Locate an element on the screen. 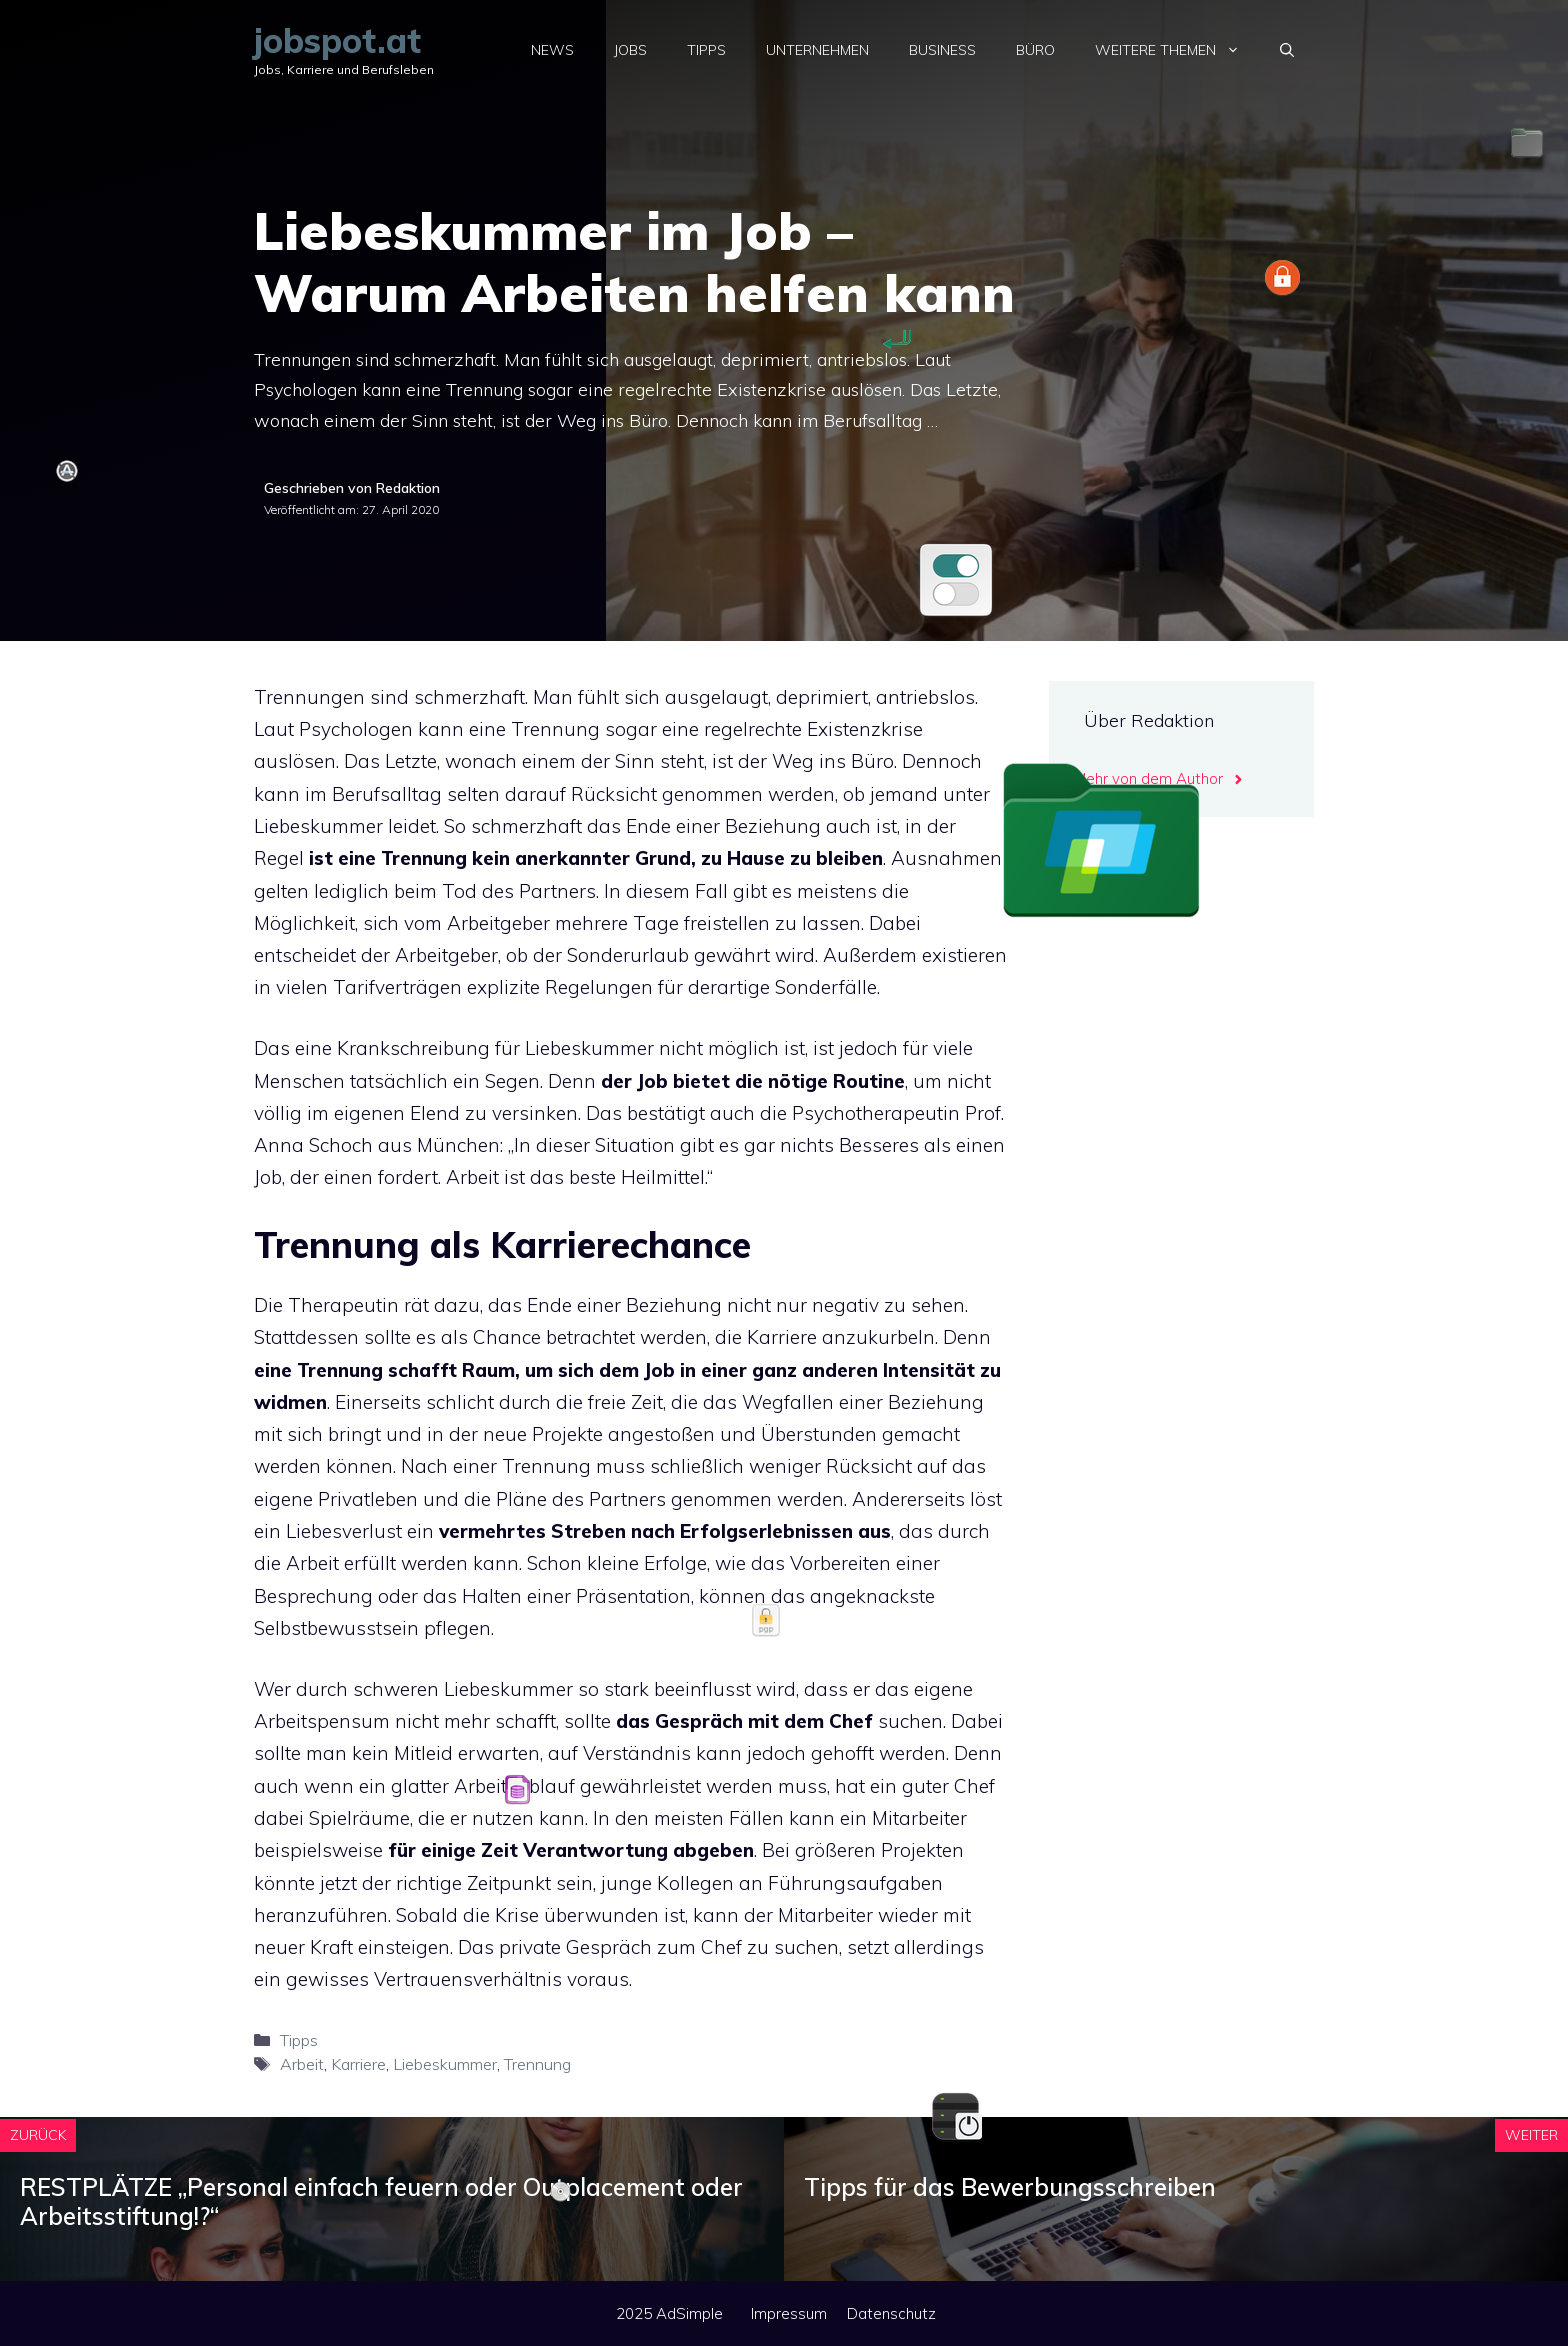 The image size is (1568, 2346). configure network boot server settings is located at coordinates (956, 2117).